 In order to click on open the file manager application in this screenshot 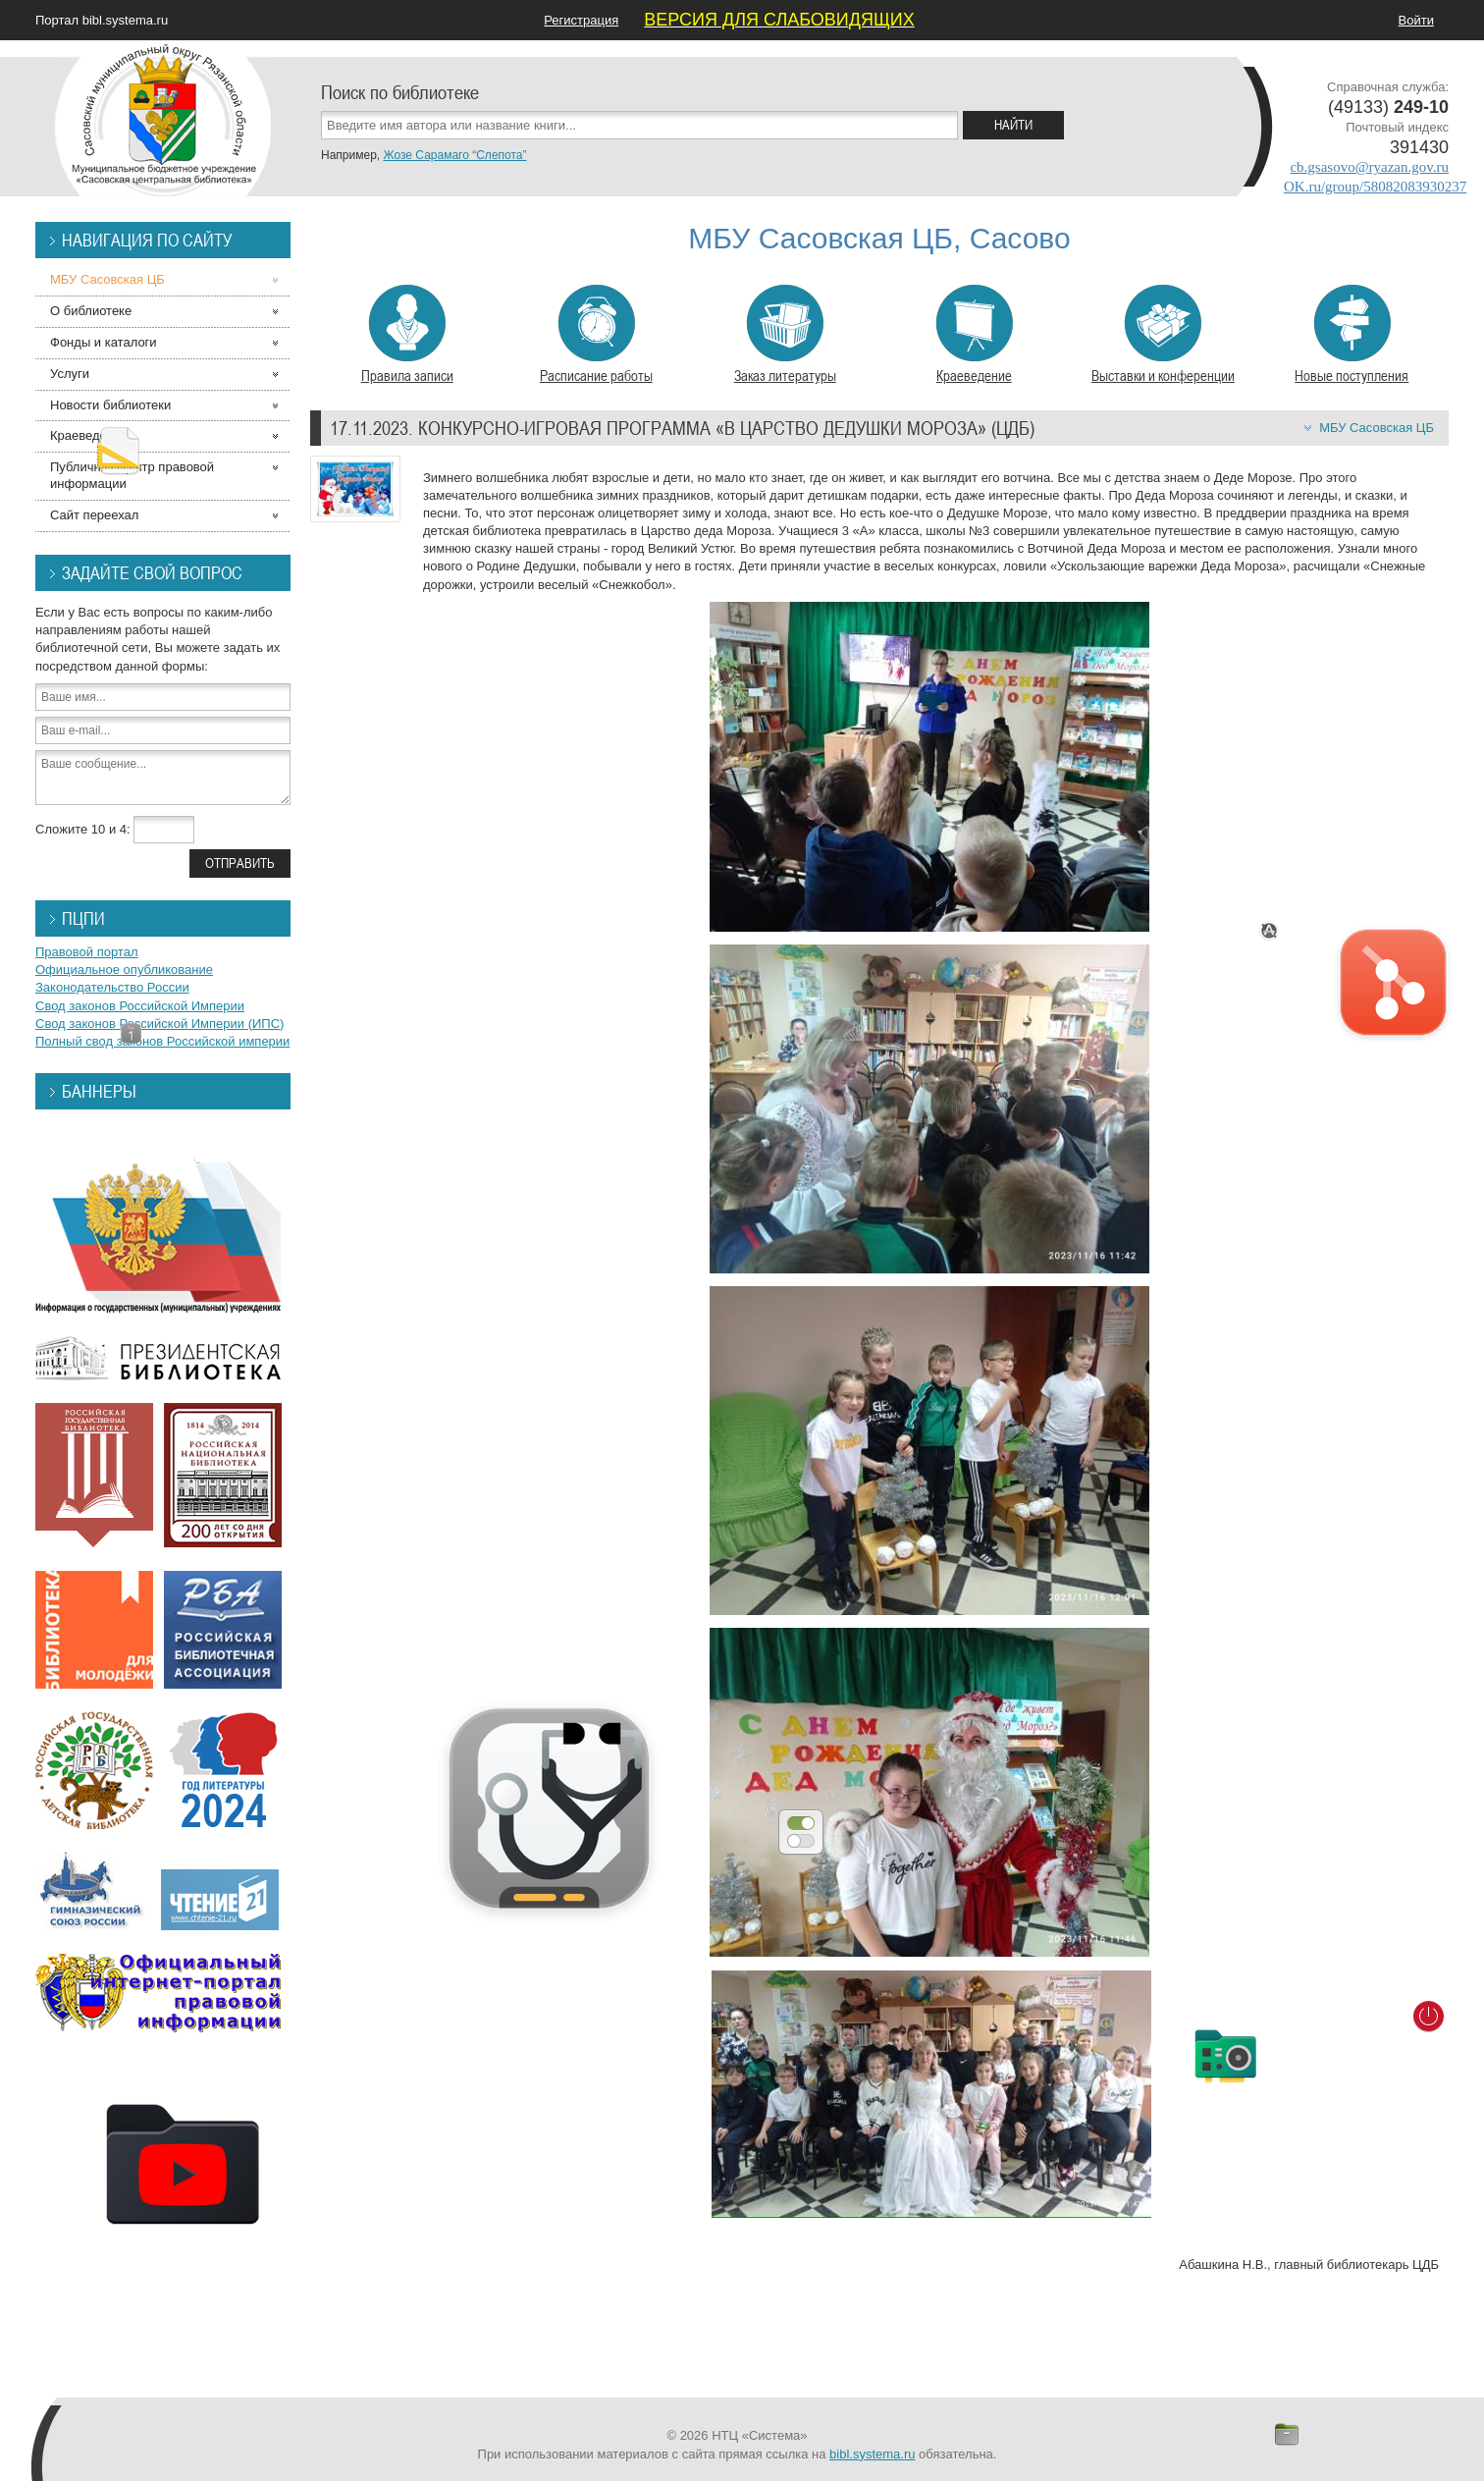, I will do `click(1287, 2434)`.